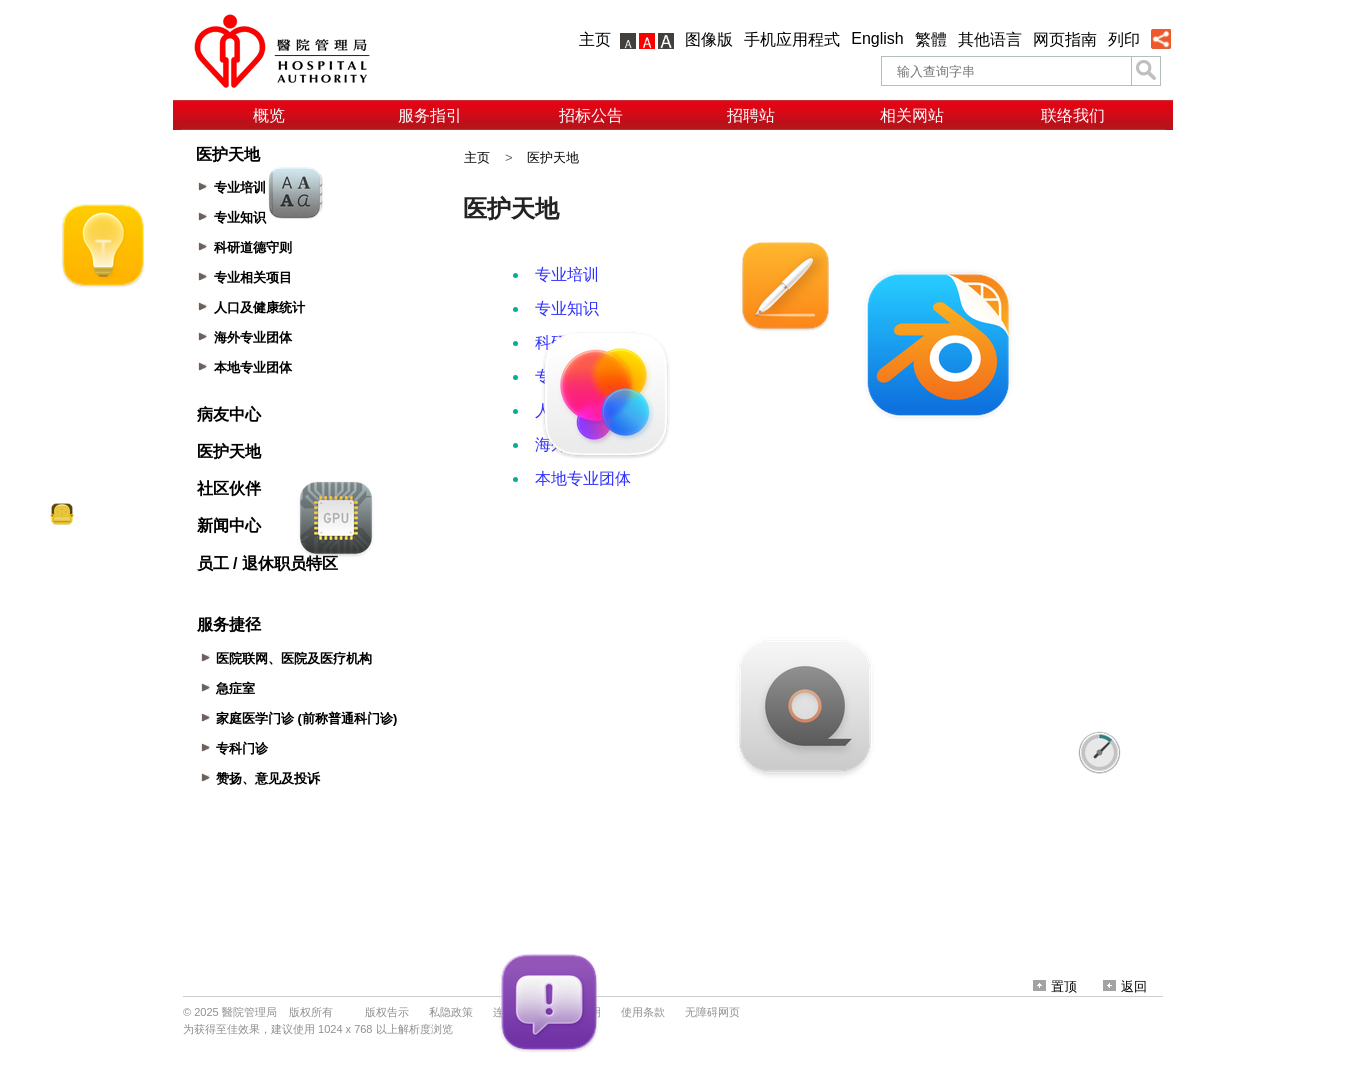  What do you see at coordinates (938, 344) in the screenshot?
I see `open Blender 3D modeling application` at bounding box center [938, 344].